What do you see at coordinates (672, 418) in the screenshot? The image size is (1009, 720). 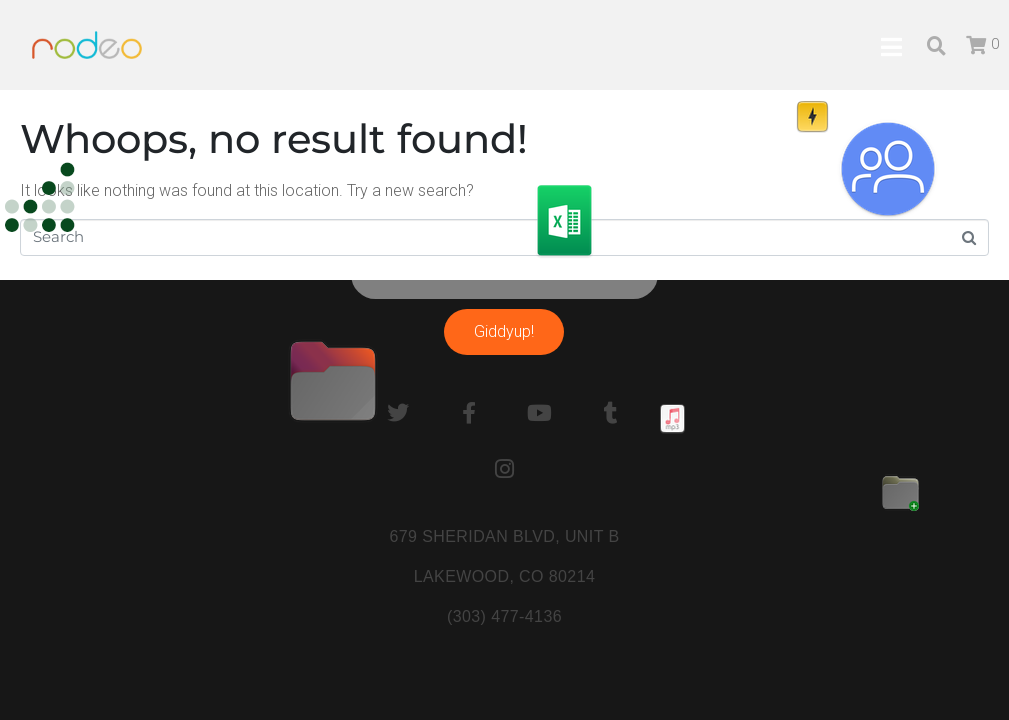 I see `an mp3 audio file` at bounding box center [672, 418].